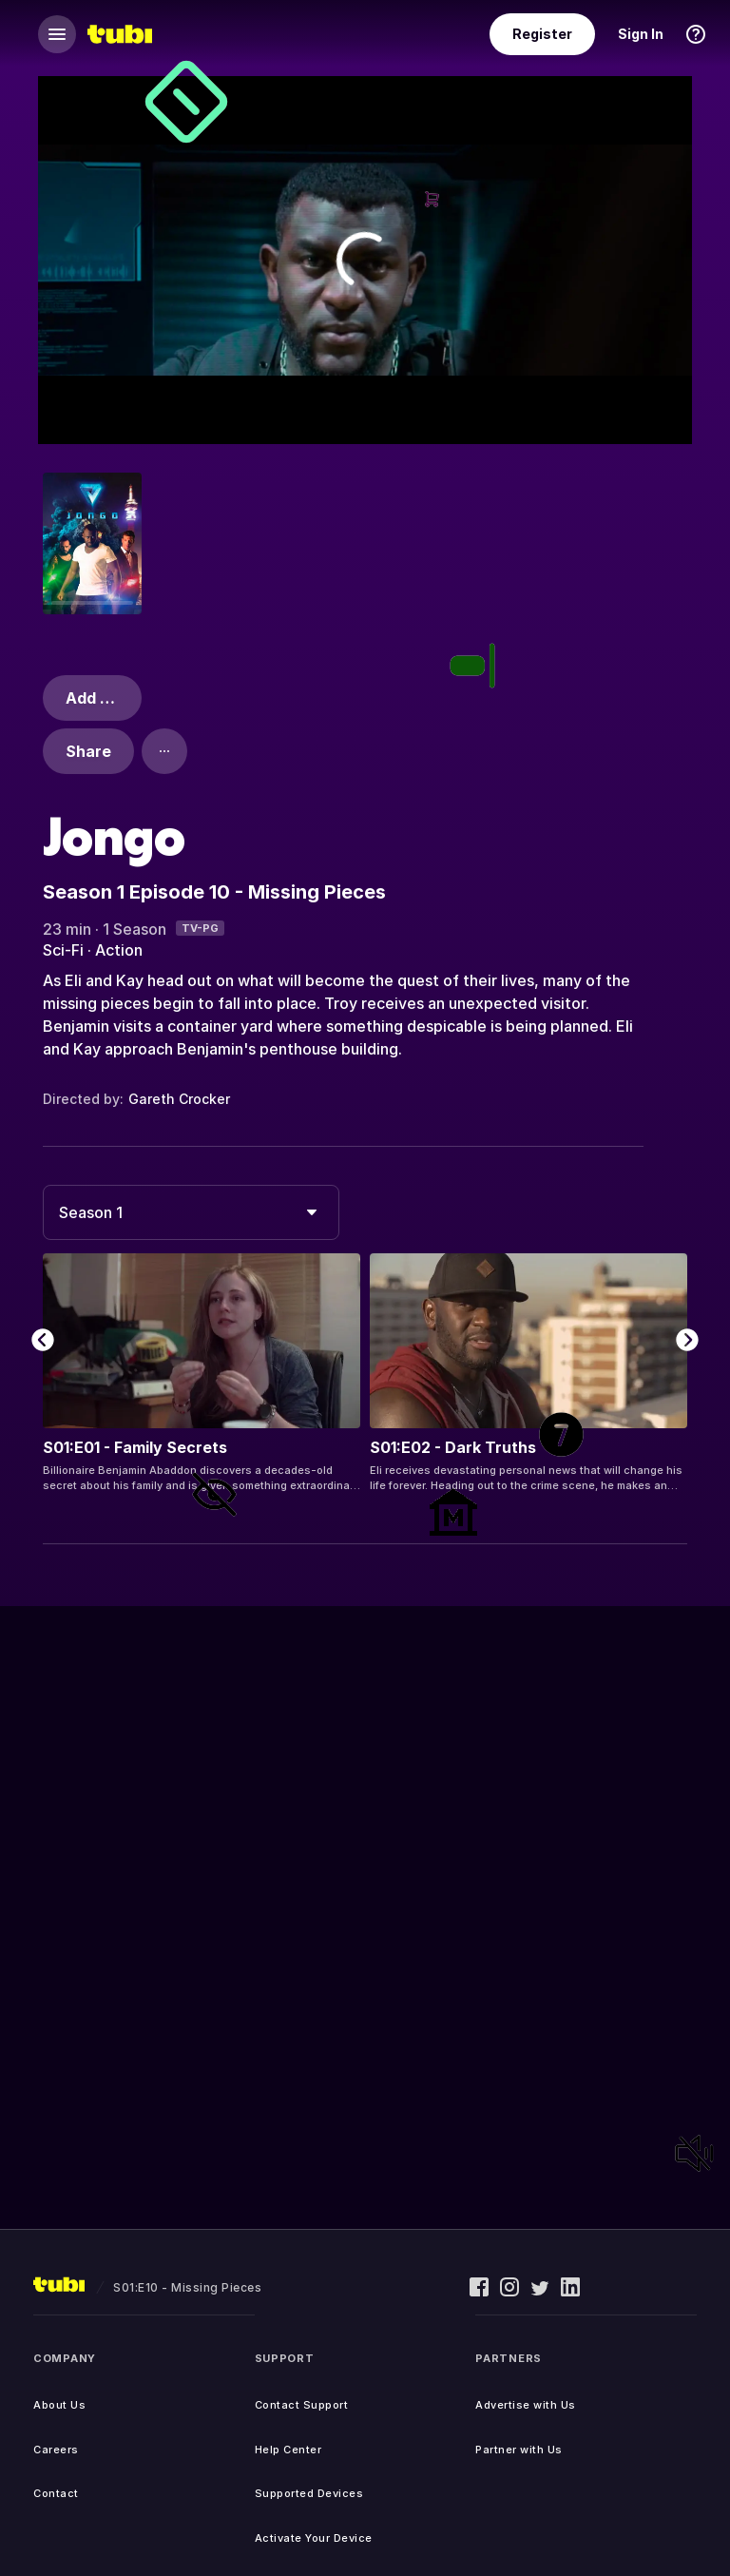 Image resolution: width=730 pixels, height=2576 pixels. Describe the element at coordinates (693, 2153) in the screenshot. I see `mute audio` at that location.